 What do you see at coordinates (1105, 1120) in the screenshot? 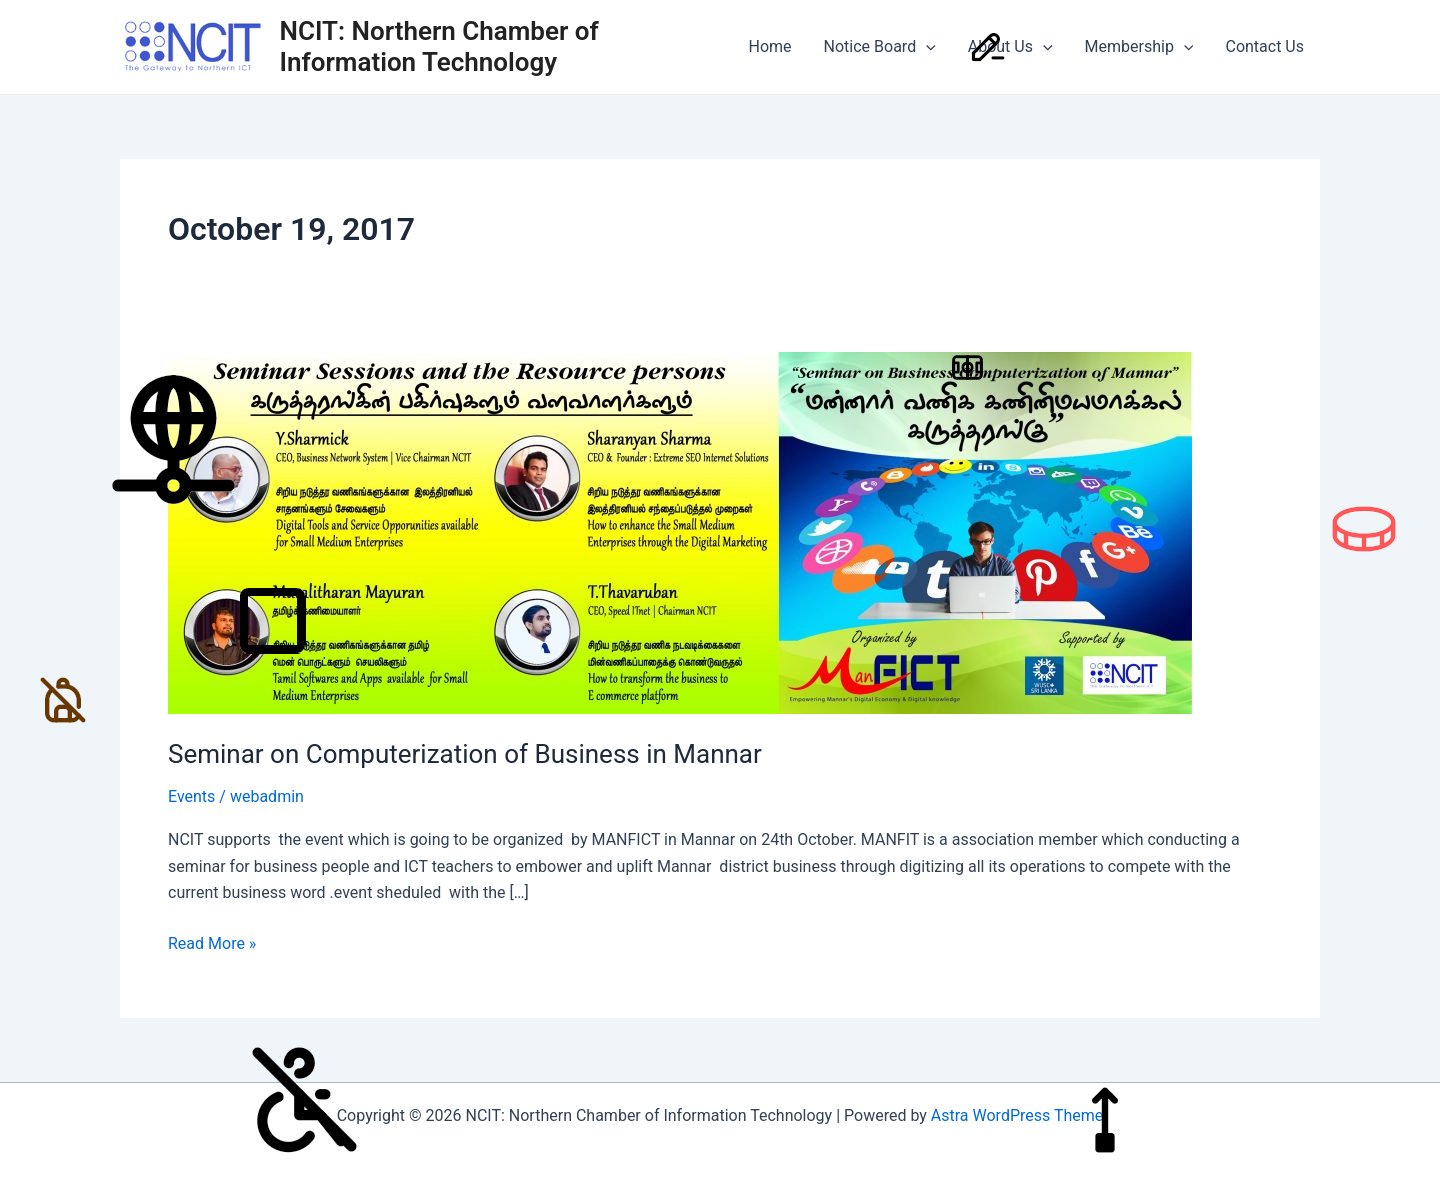
I see `upload a file or content` at bounding box center [1105, 1120].